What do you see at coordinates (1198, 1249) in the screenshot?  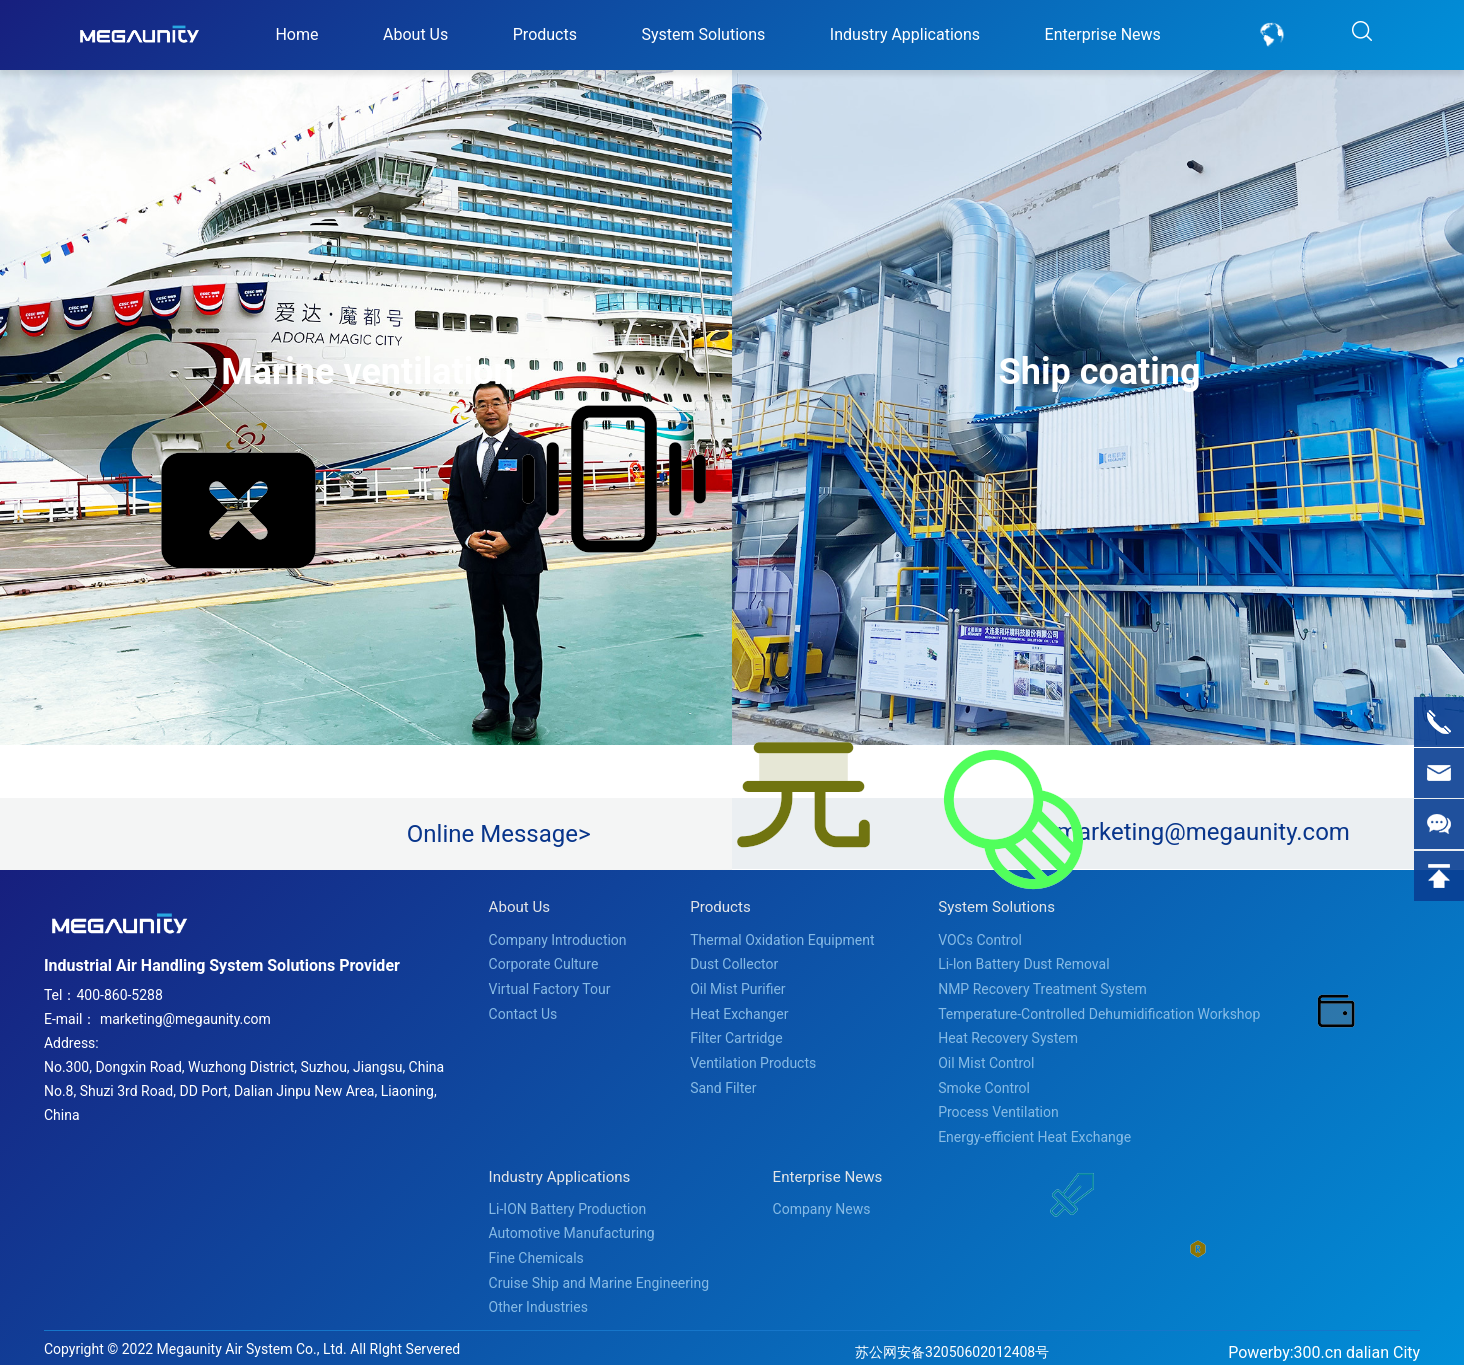 I see `indicates a restricted or rated content category` at bounding box center [1198, 1249].